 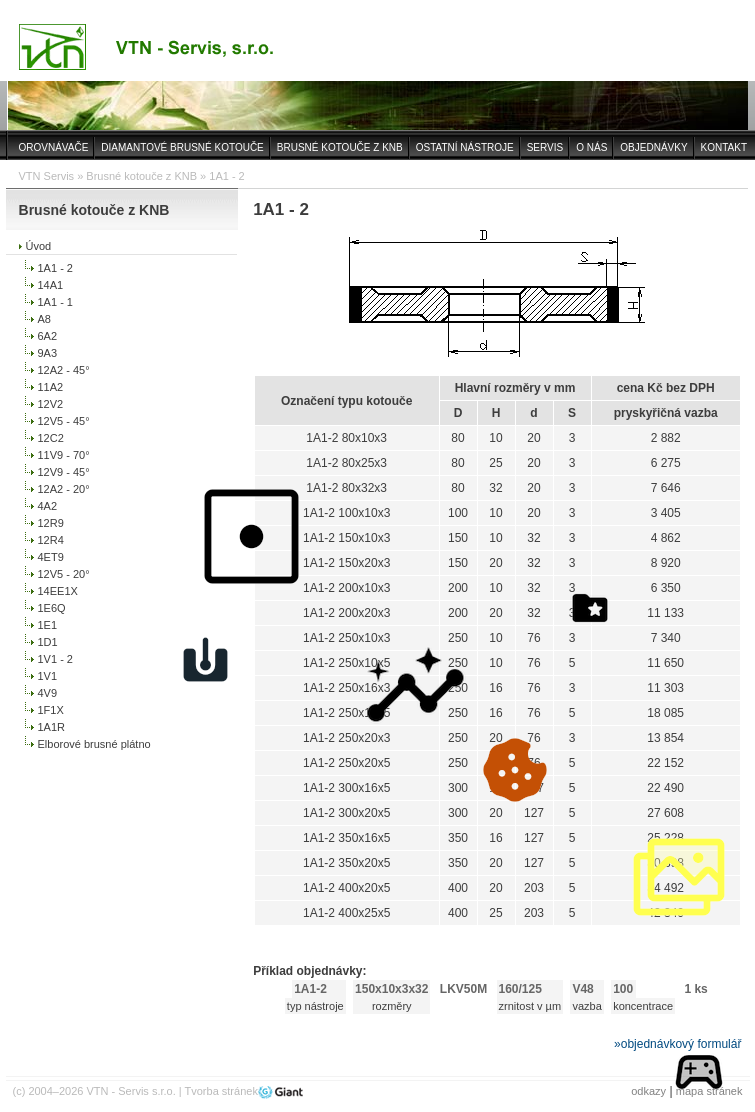 I want to click on access your favorites folder, so click(x=590, y=608).